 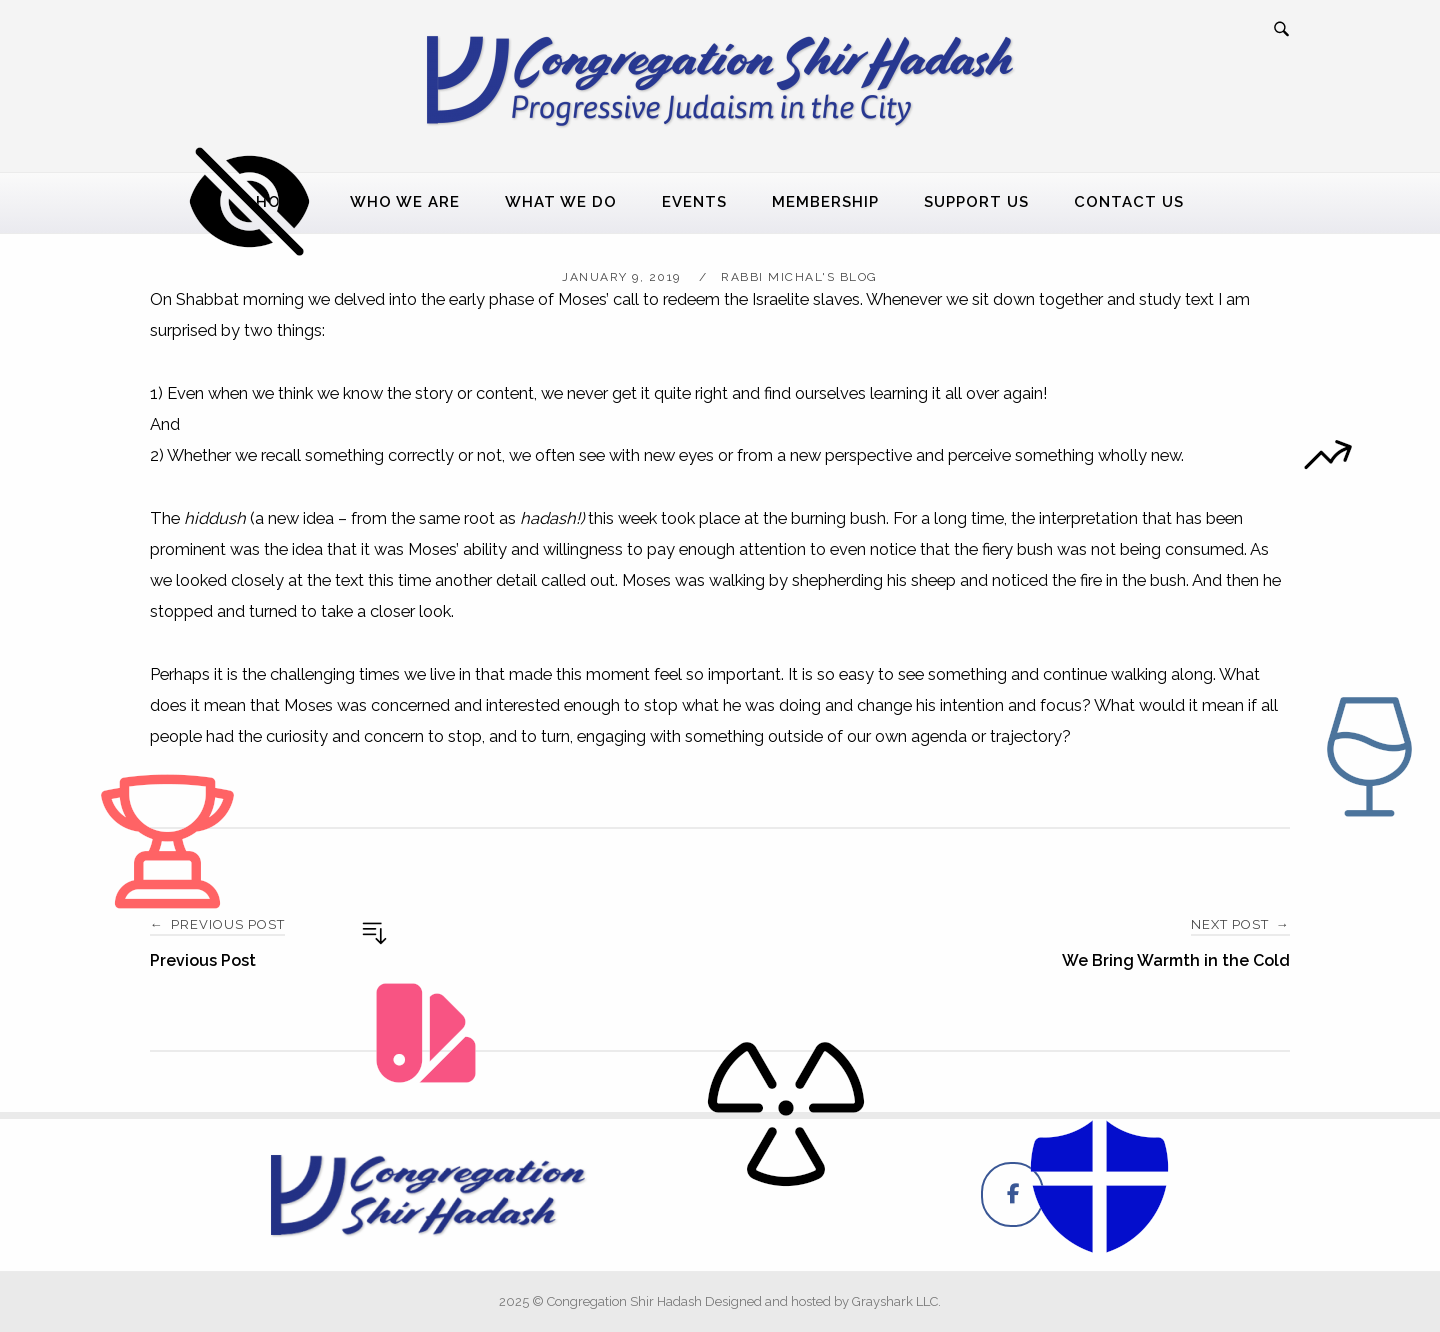 I want to click on indicates radioactive or hazardous material warning, so click(x=786, y=1108).